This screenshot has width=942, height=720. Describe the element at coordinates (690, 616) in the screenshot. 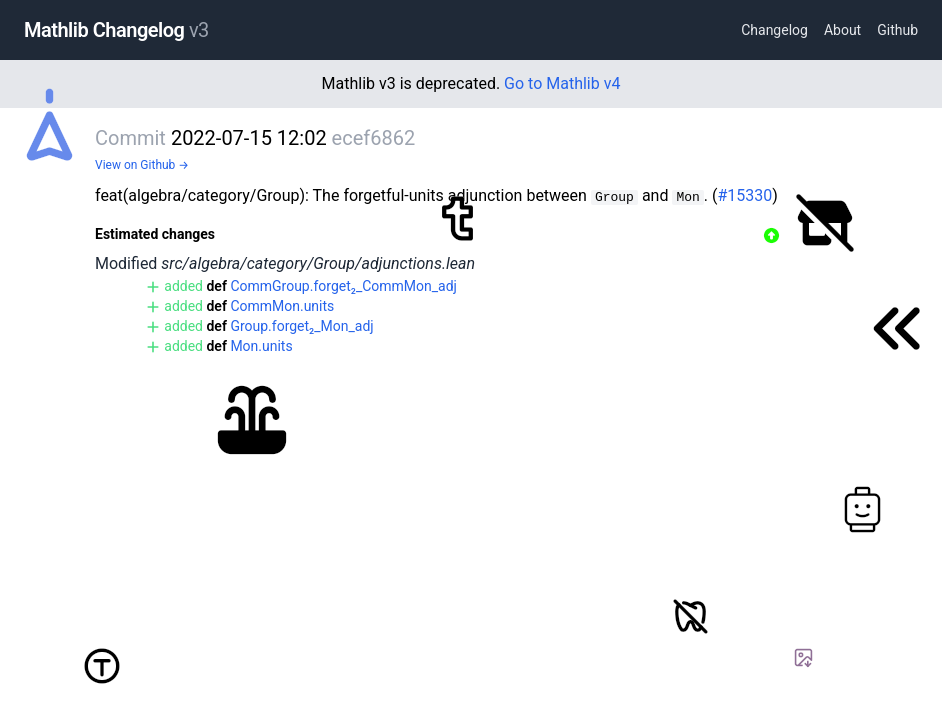

I see `dental services unavailable` at that location.